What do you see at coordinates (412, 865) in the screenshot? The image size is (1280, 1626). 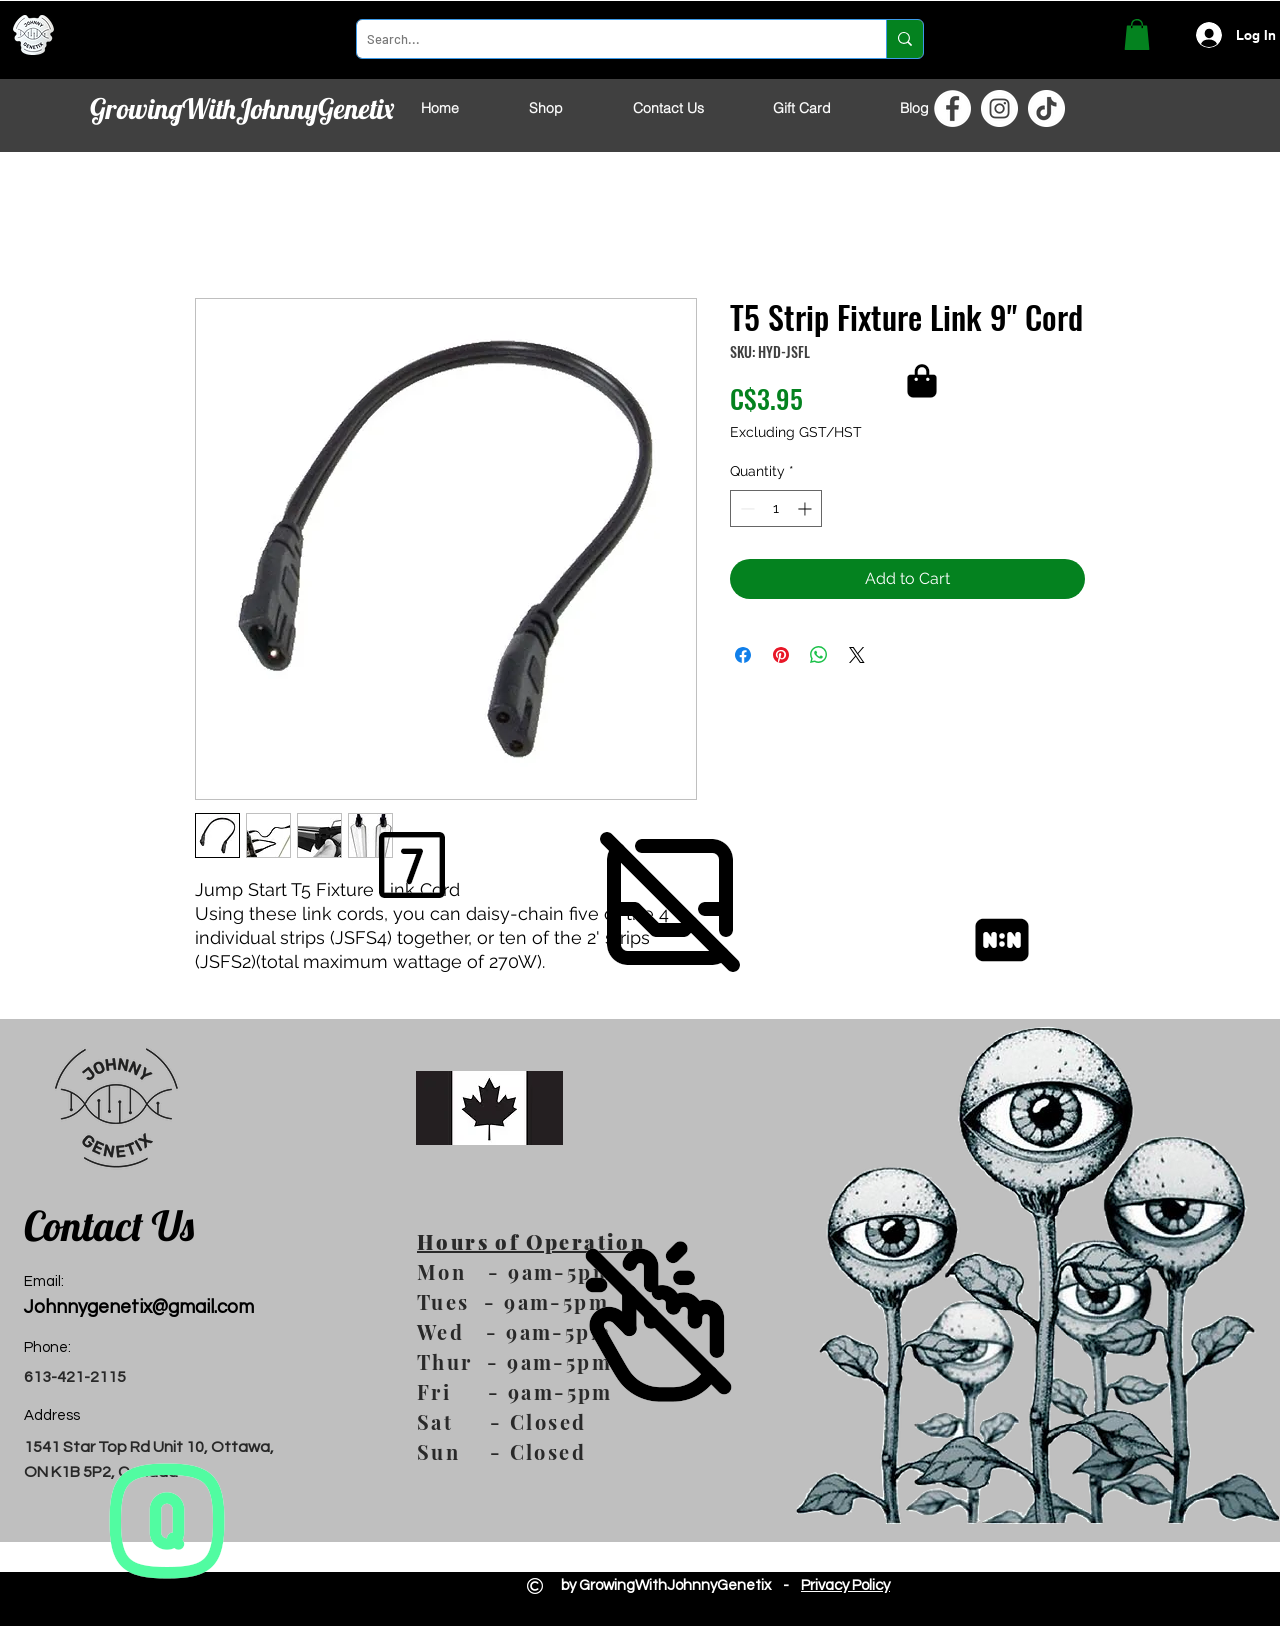 I see `select or input the number seven` at bounding box center [412, 865].